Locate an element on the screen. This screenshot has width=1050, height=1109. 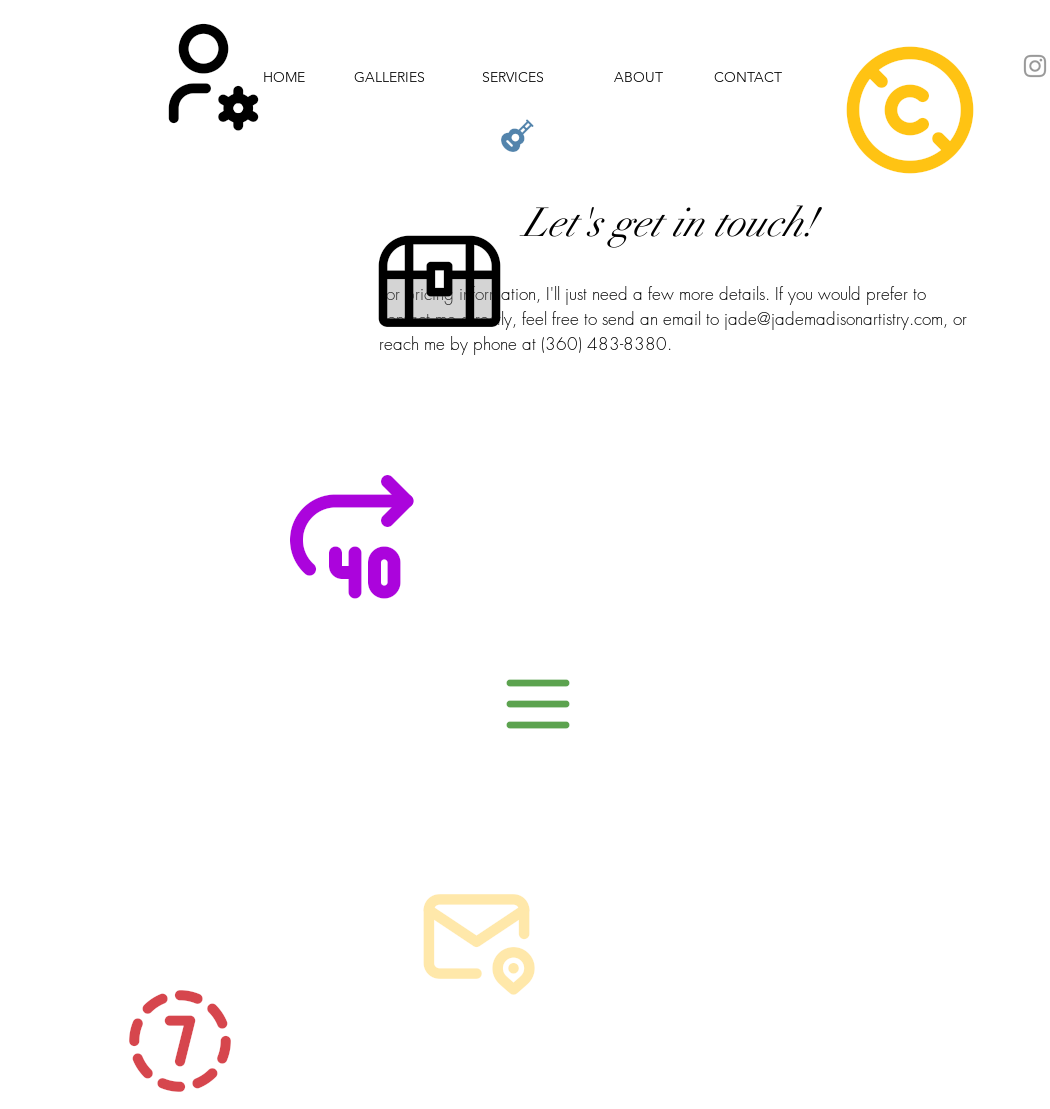
view location-tagged emails is located at coordinates (476, 936).